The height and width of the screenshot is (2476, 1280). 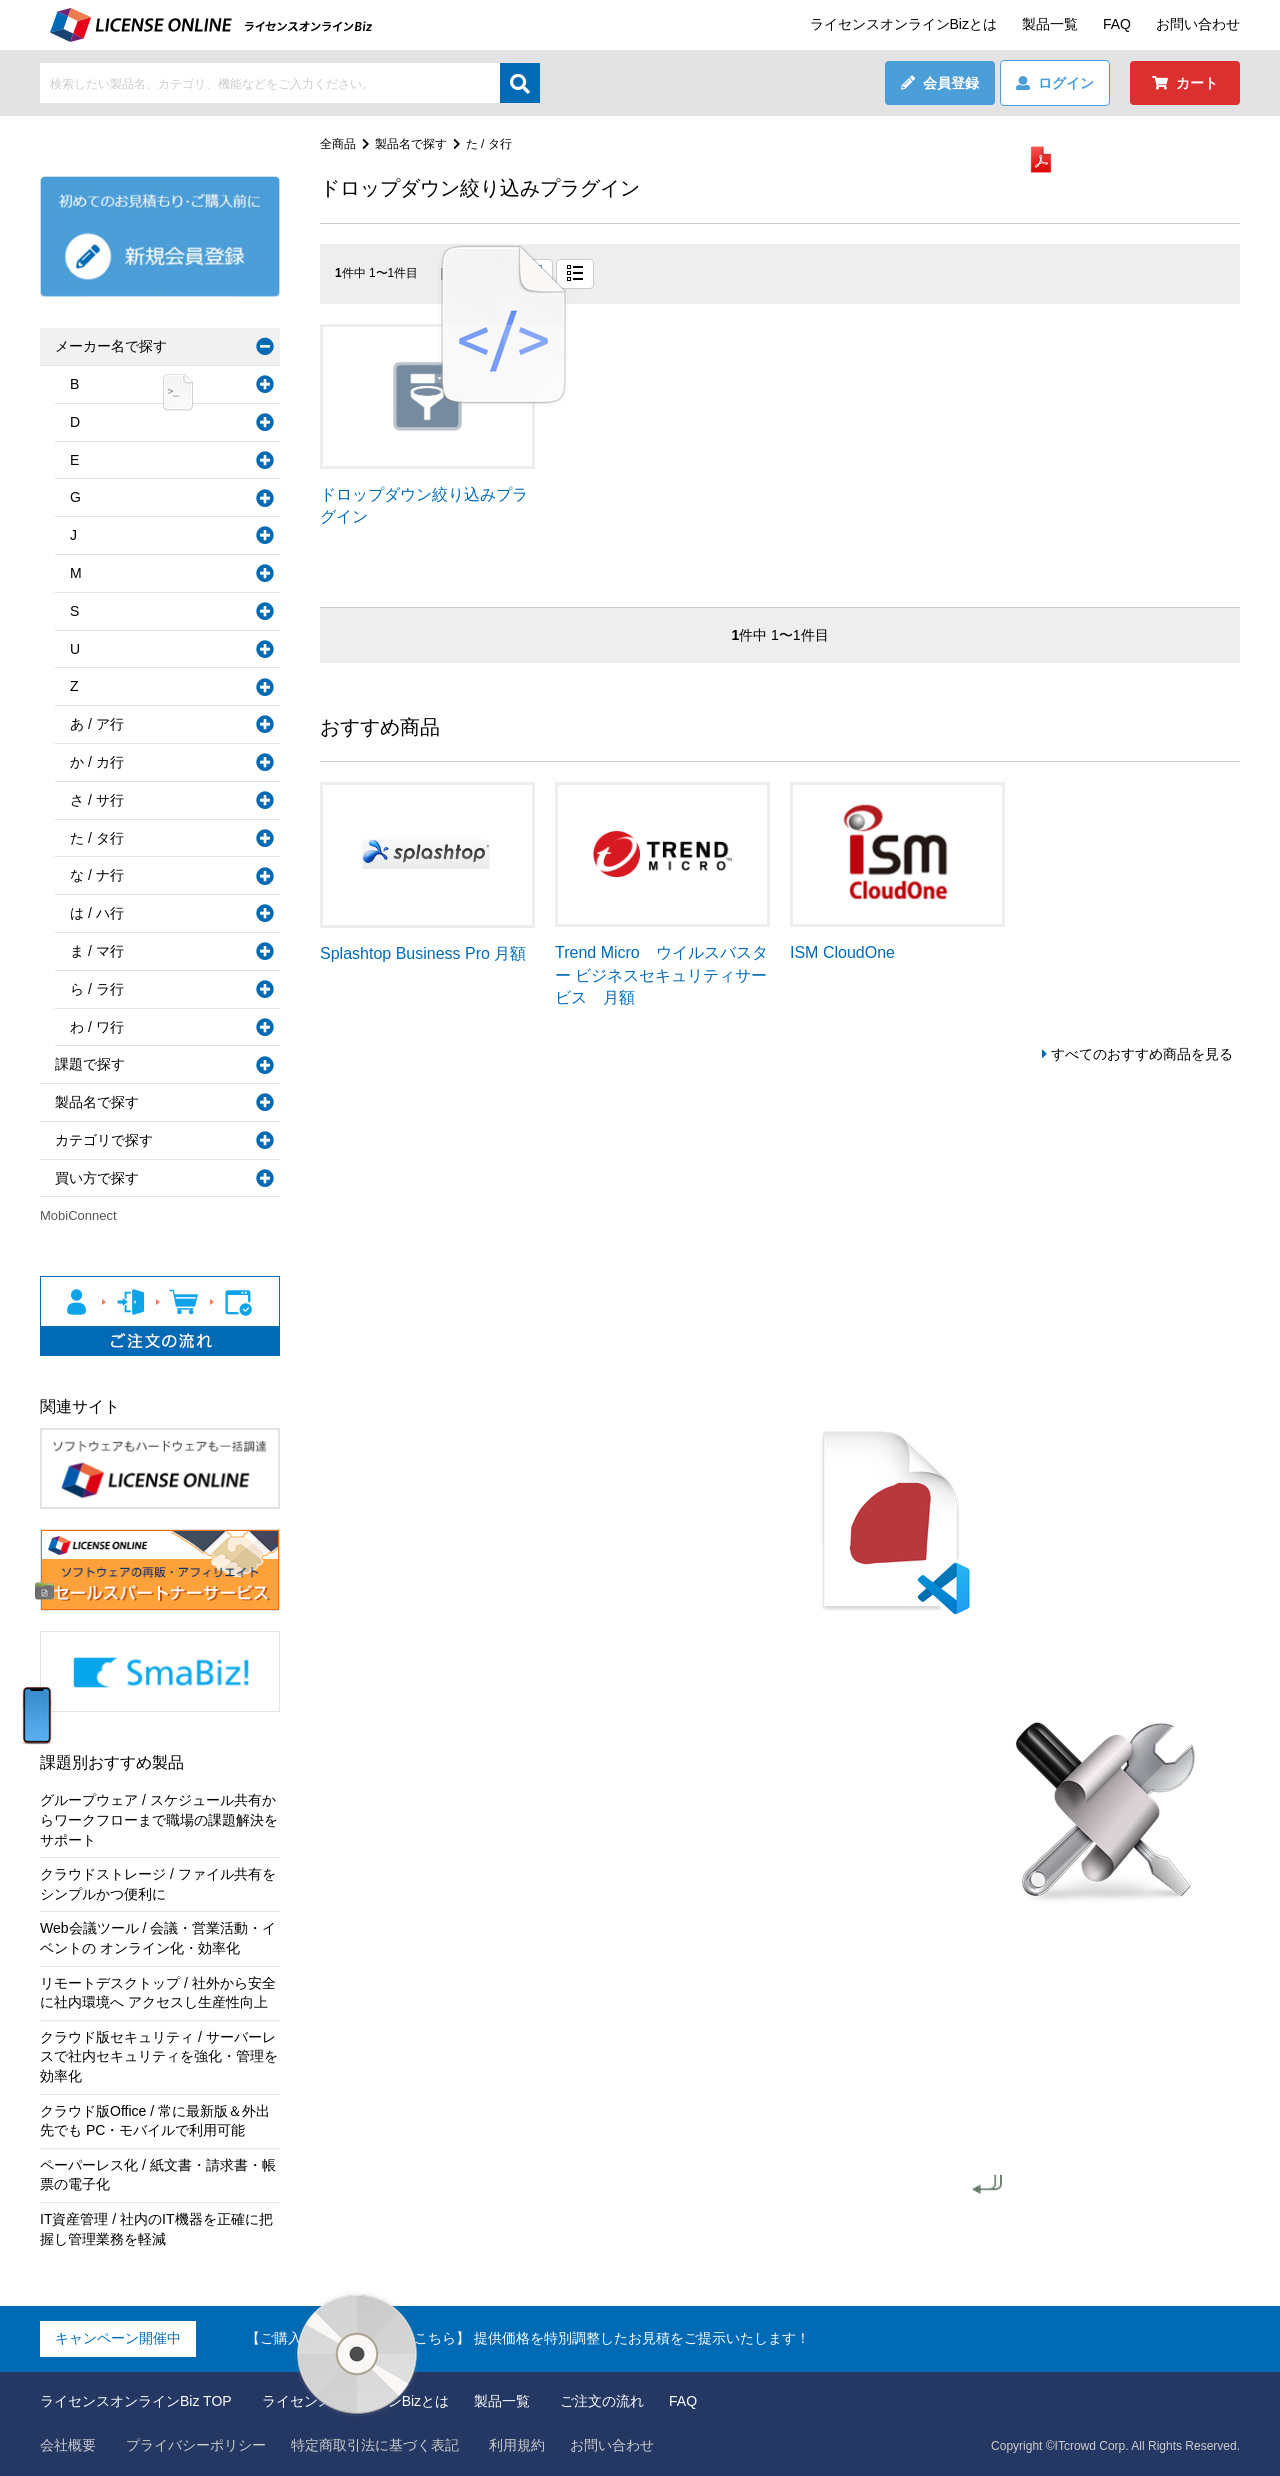 What do you see at coordinates (178, 392) in the screenshot?
I see `a shell script or bash file` at bounding box center [178, 392].